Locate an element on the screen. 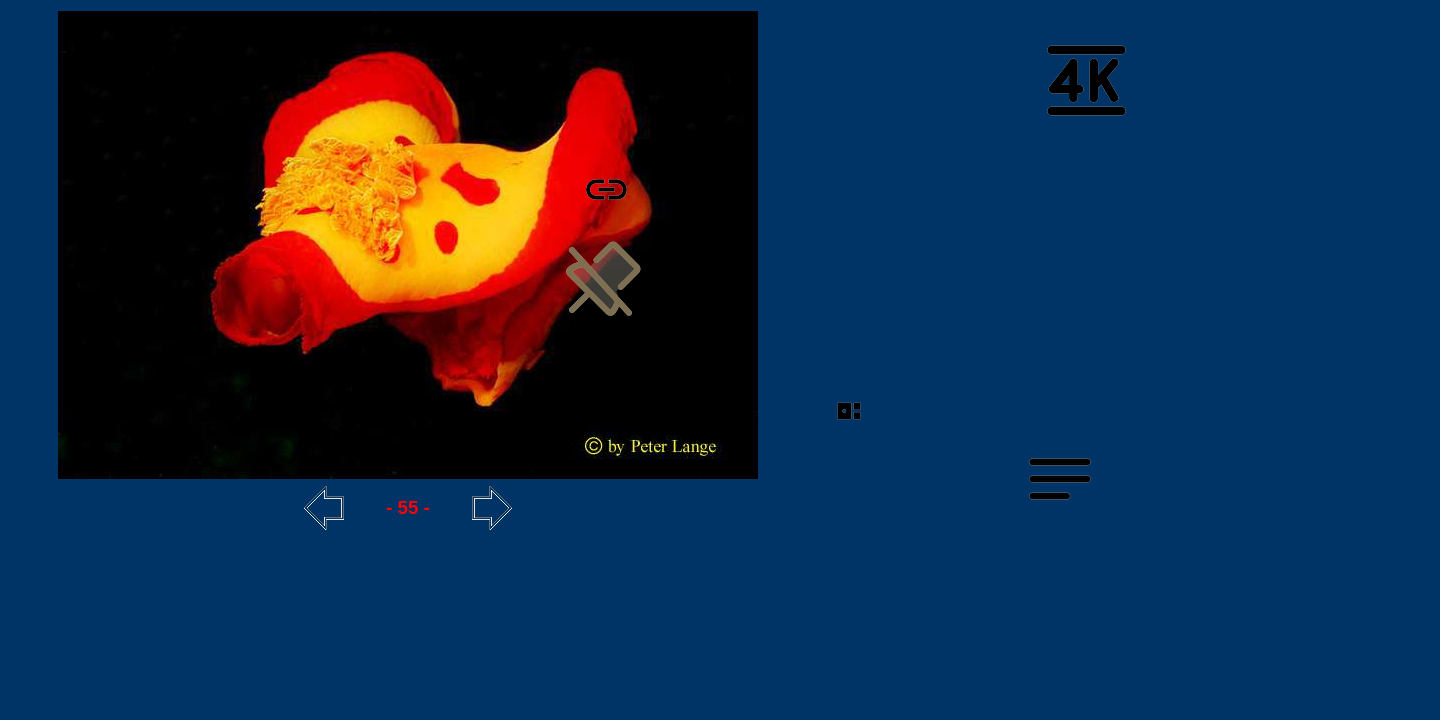  access bento box or compartmentalized layout view is located at coordinates (849, 411).